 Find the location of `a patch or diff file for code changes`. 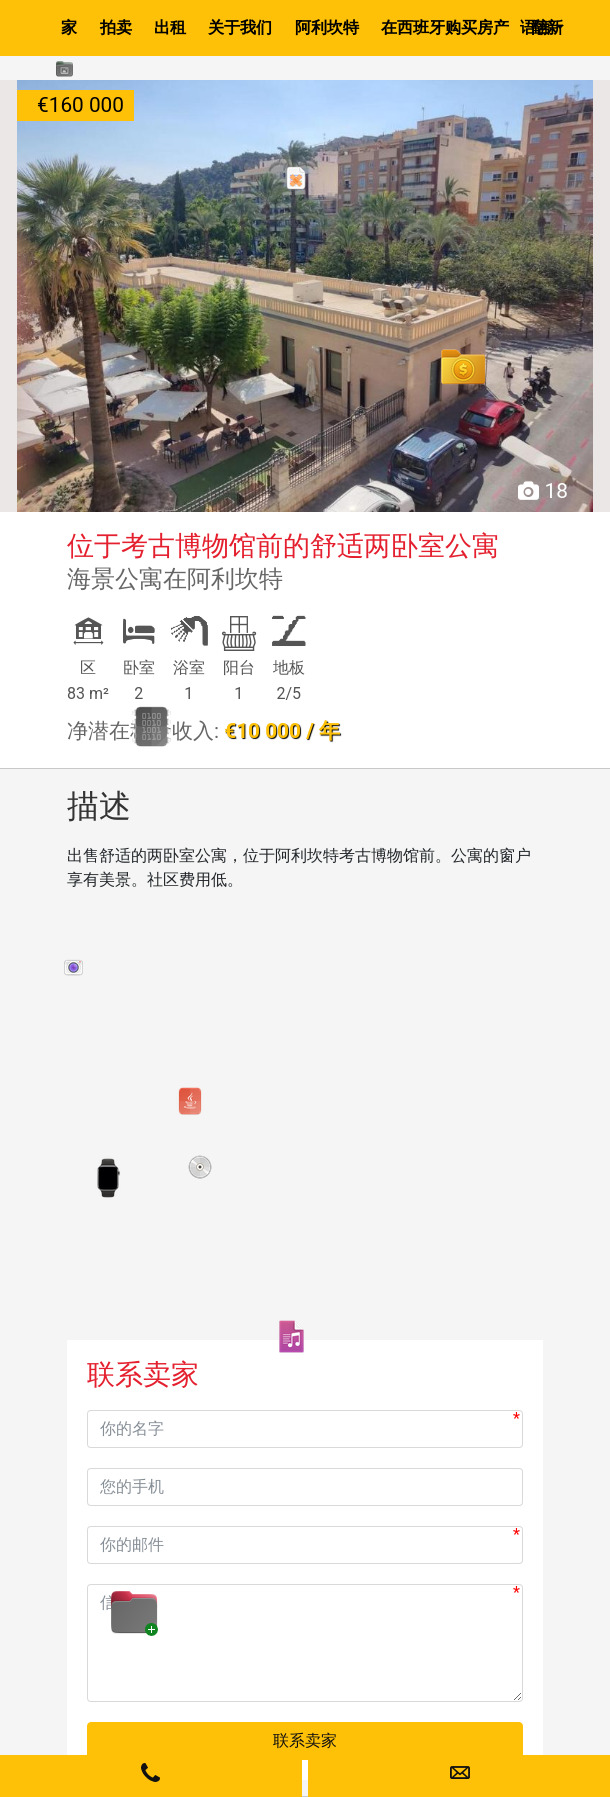

a patch or diff file for code changes is located at coordinates (296, 178).